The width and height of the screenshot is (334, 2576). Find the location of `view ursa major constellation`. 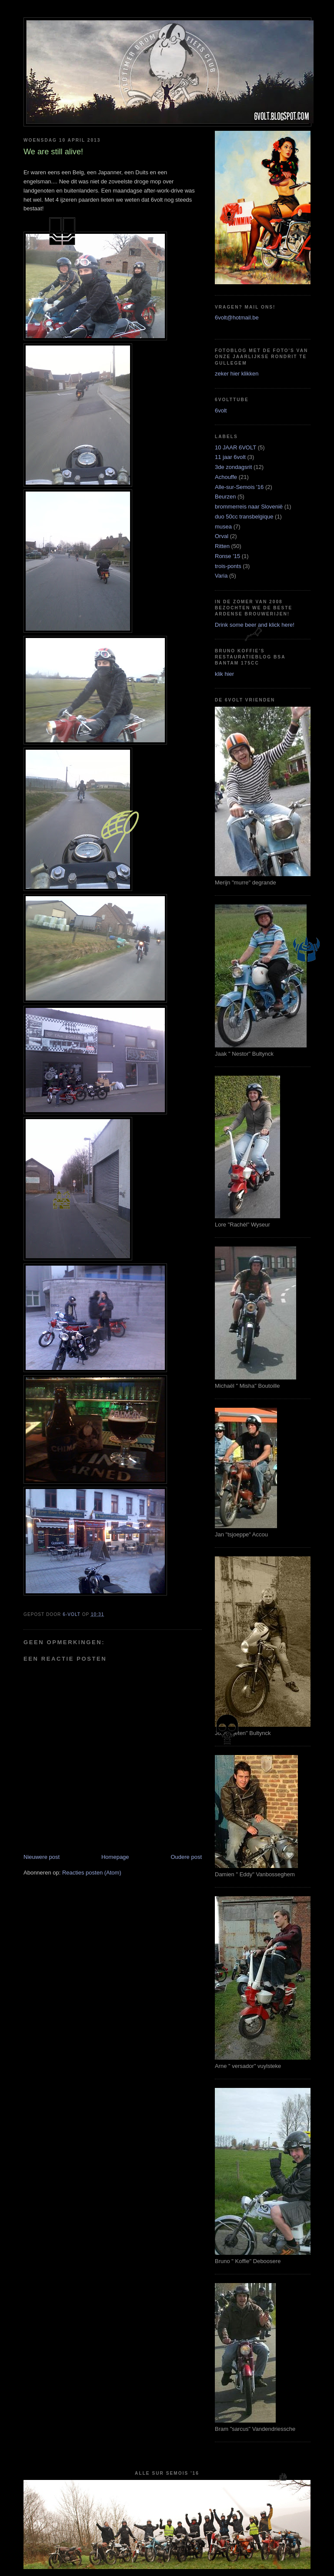

view ursa major constellation is located at coordinates (253, 634).